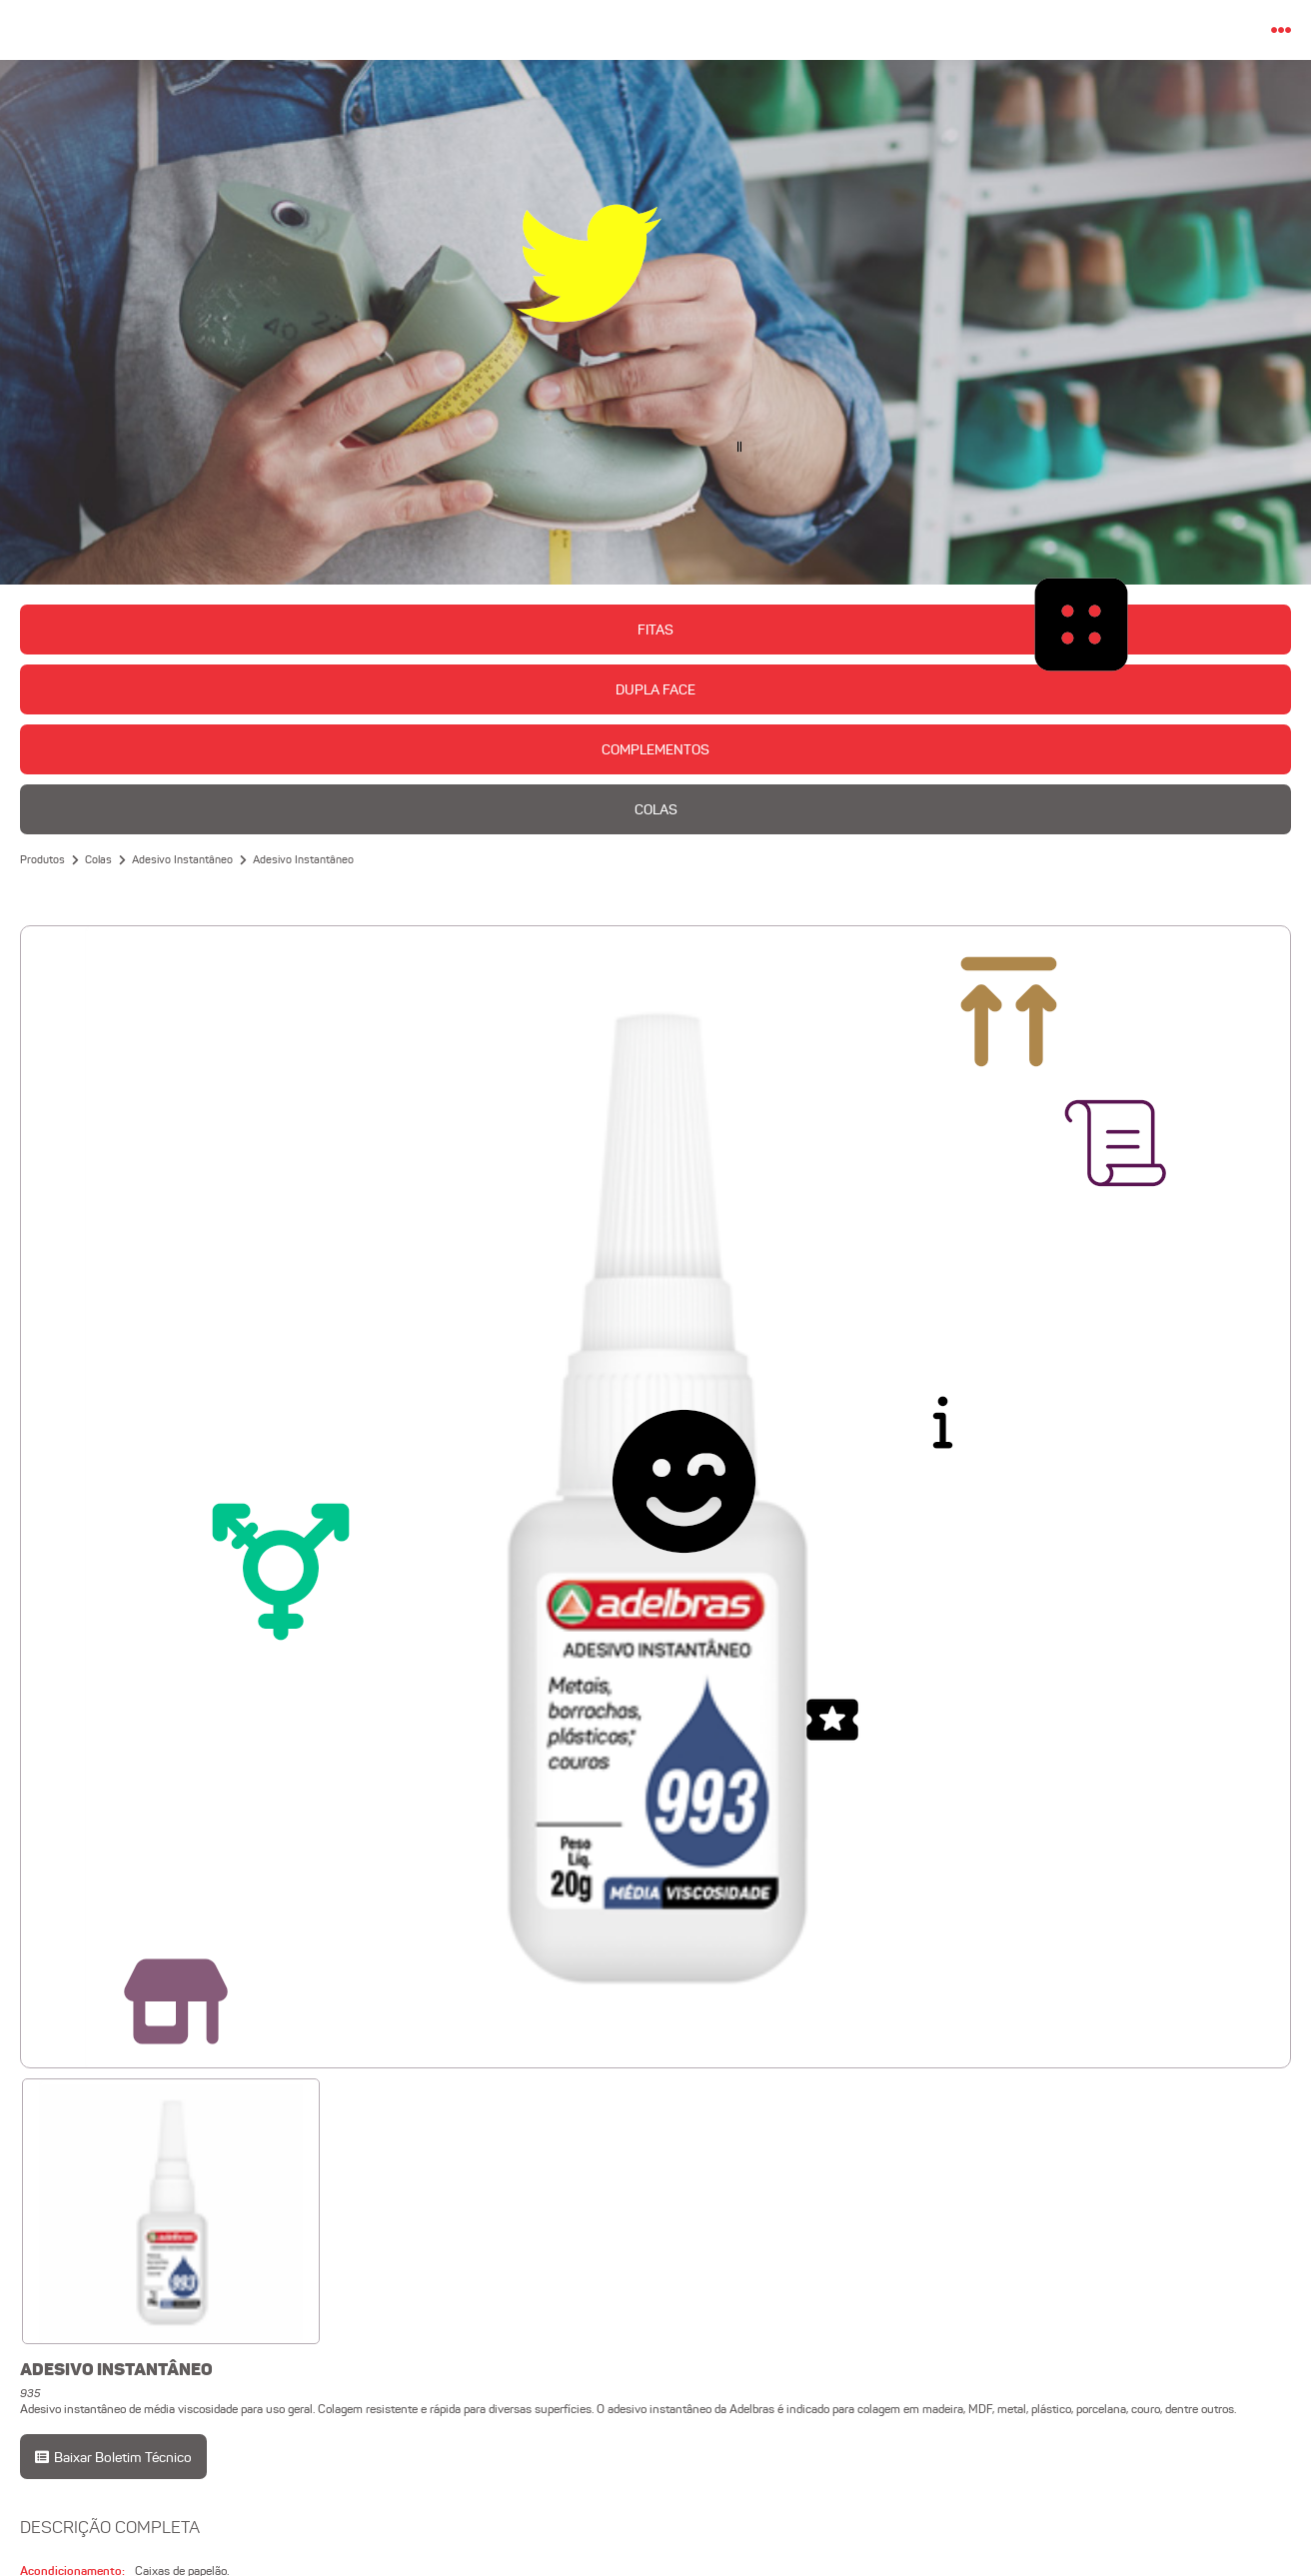  Describe the element at coordinates (739, 447) in the screenshot. I see `indicates a count of two items` at that location.